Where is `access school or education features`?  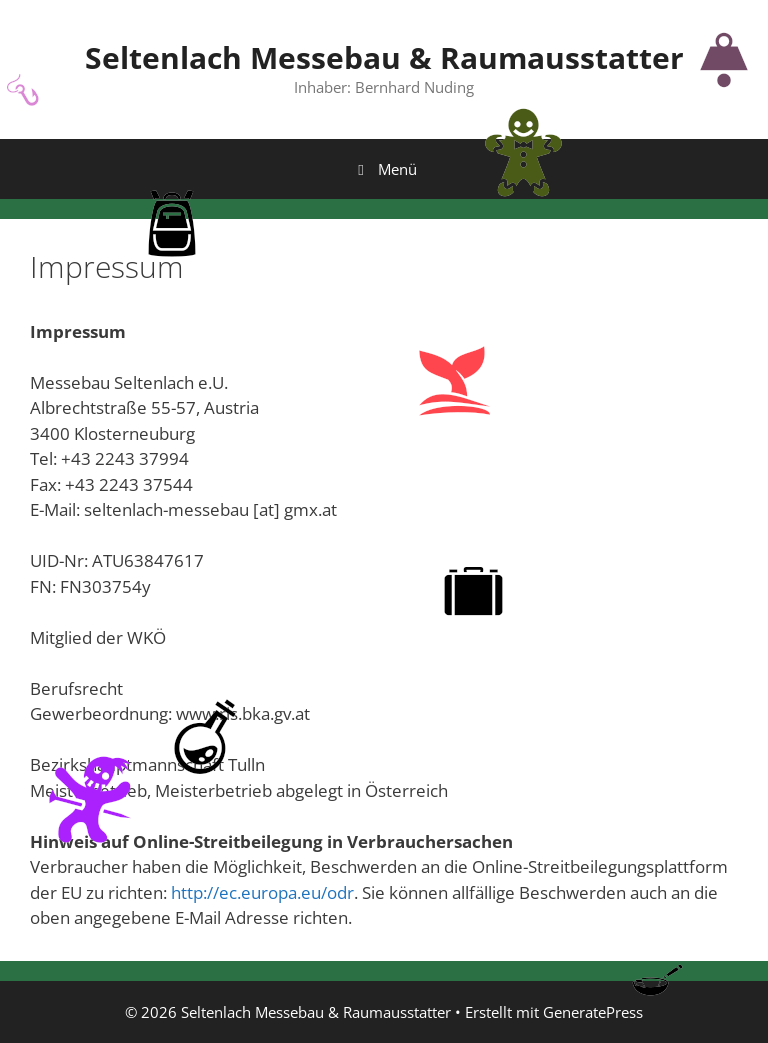 access school or education features is located at coordinates (172, 223).